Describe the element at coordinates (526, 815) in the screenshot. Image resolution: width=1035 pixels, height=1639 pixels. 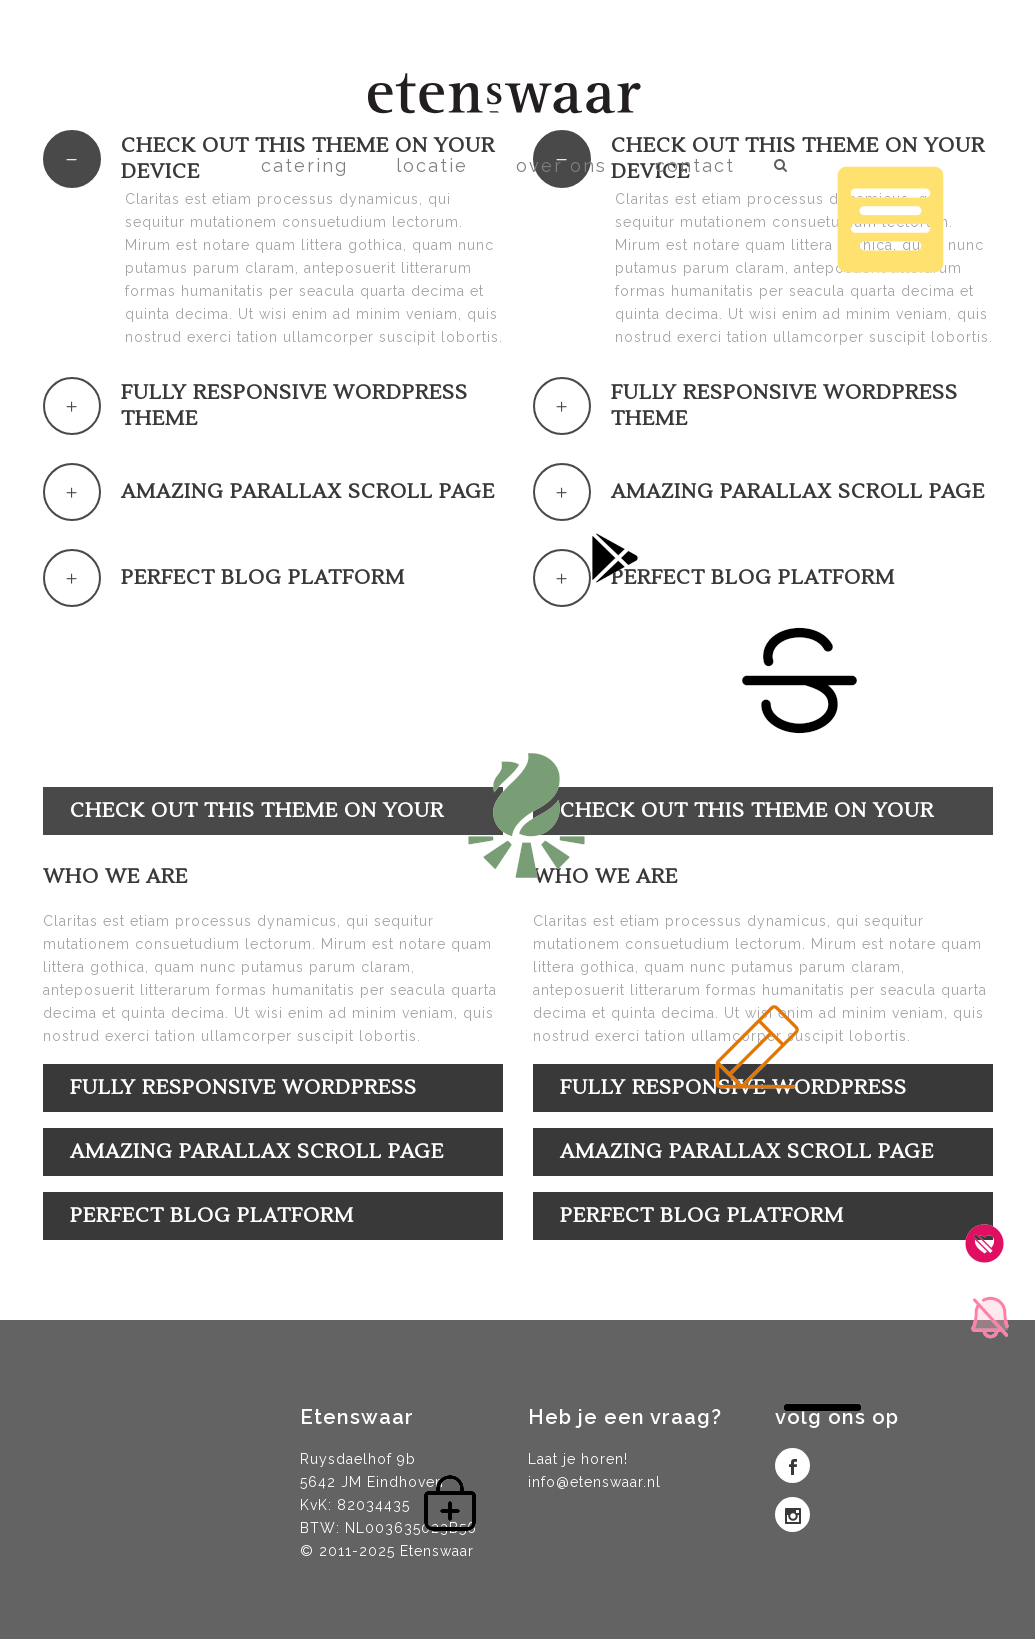
I see `access camping or outdoor activity features` at that location.